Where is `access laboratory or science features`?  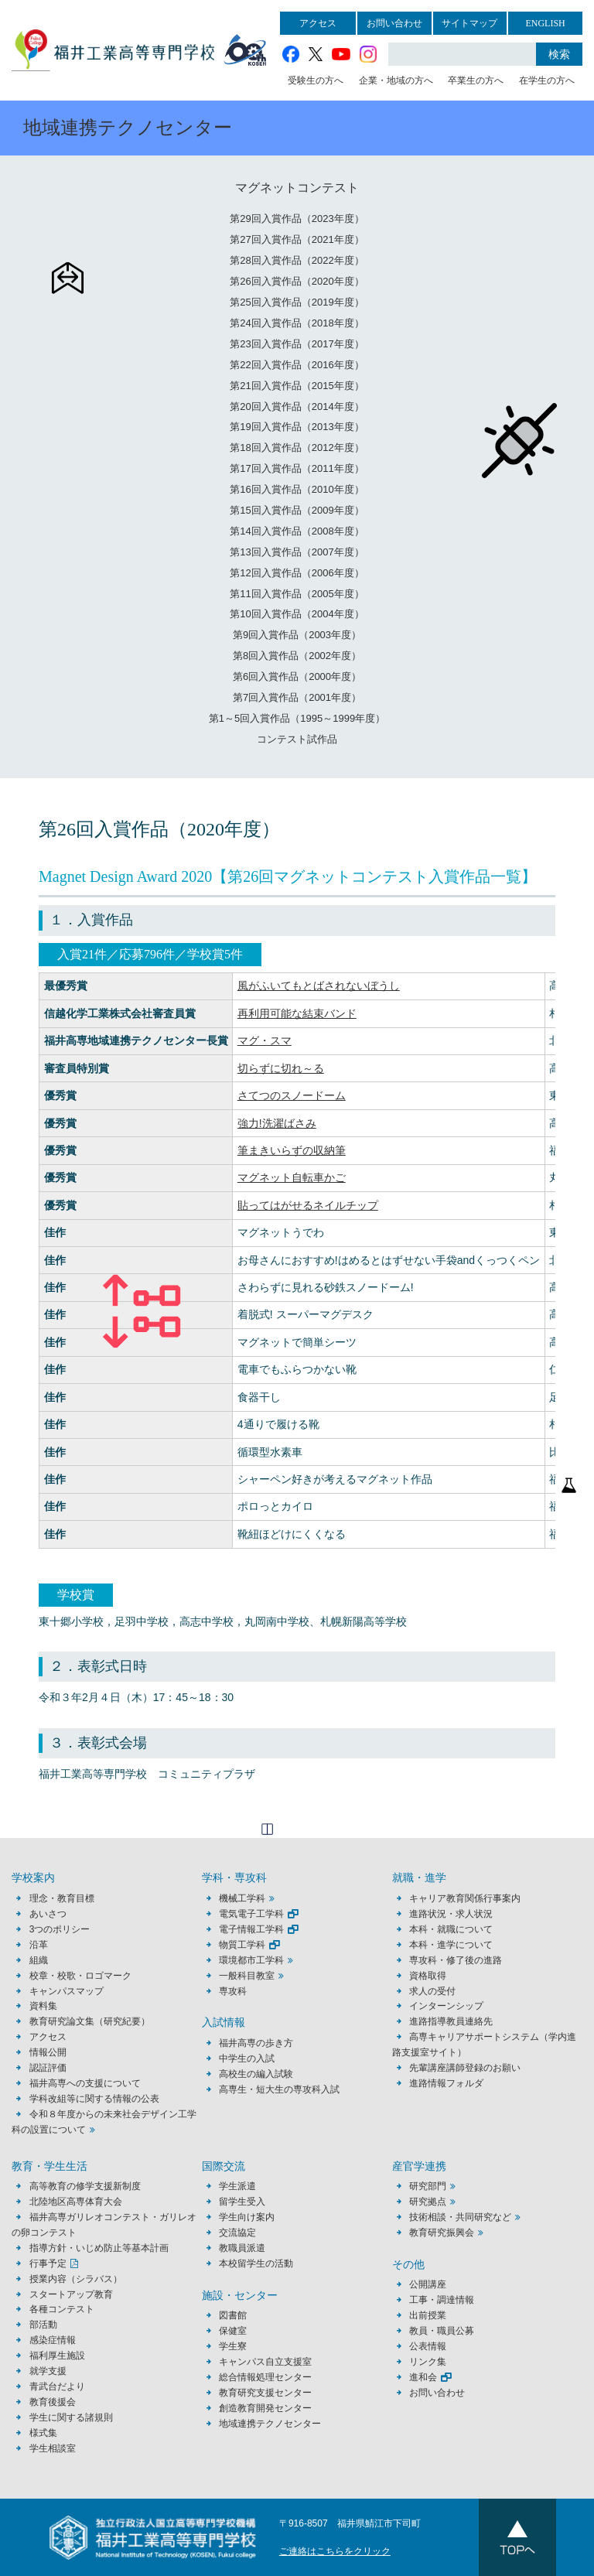 access laboratory or science features is located at coordinates (568, 1485).